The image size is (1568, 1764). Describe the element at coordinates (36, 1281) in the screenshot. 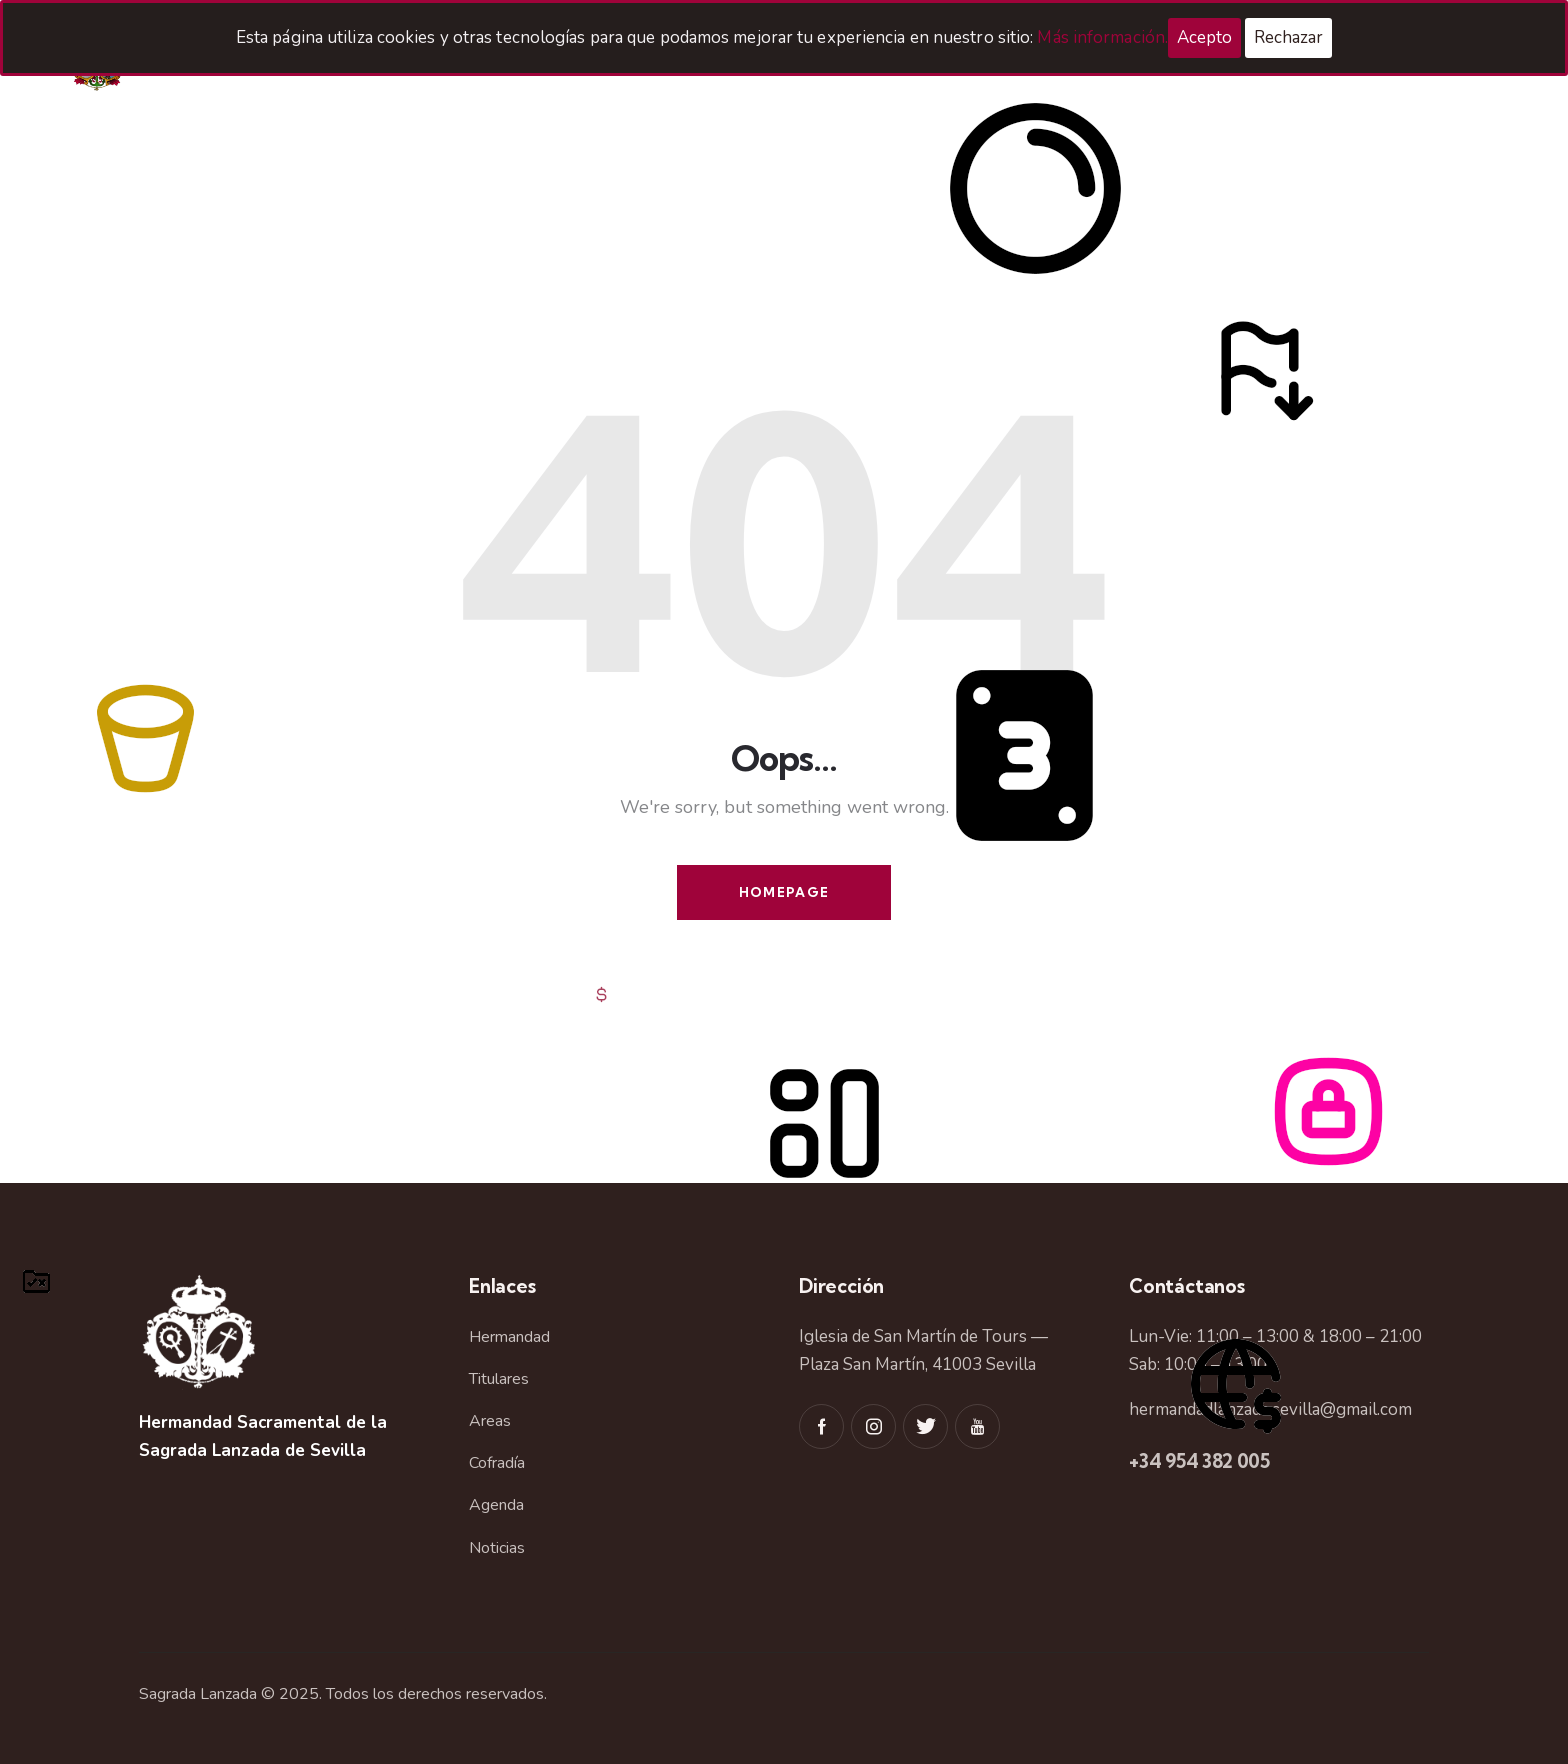

I see `access folder with validation rules` at that location.